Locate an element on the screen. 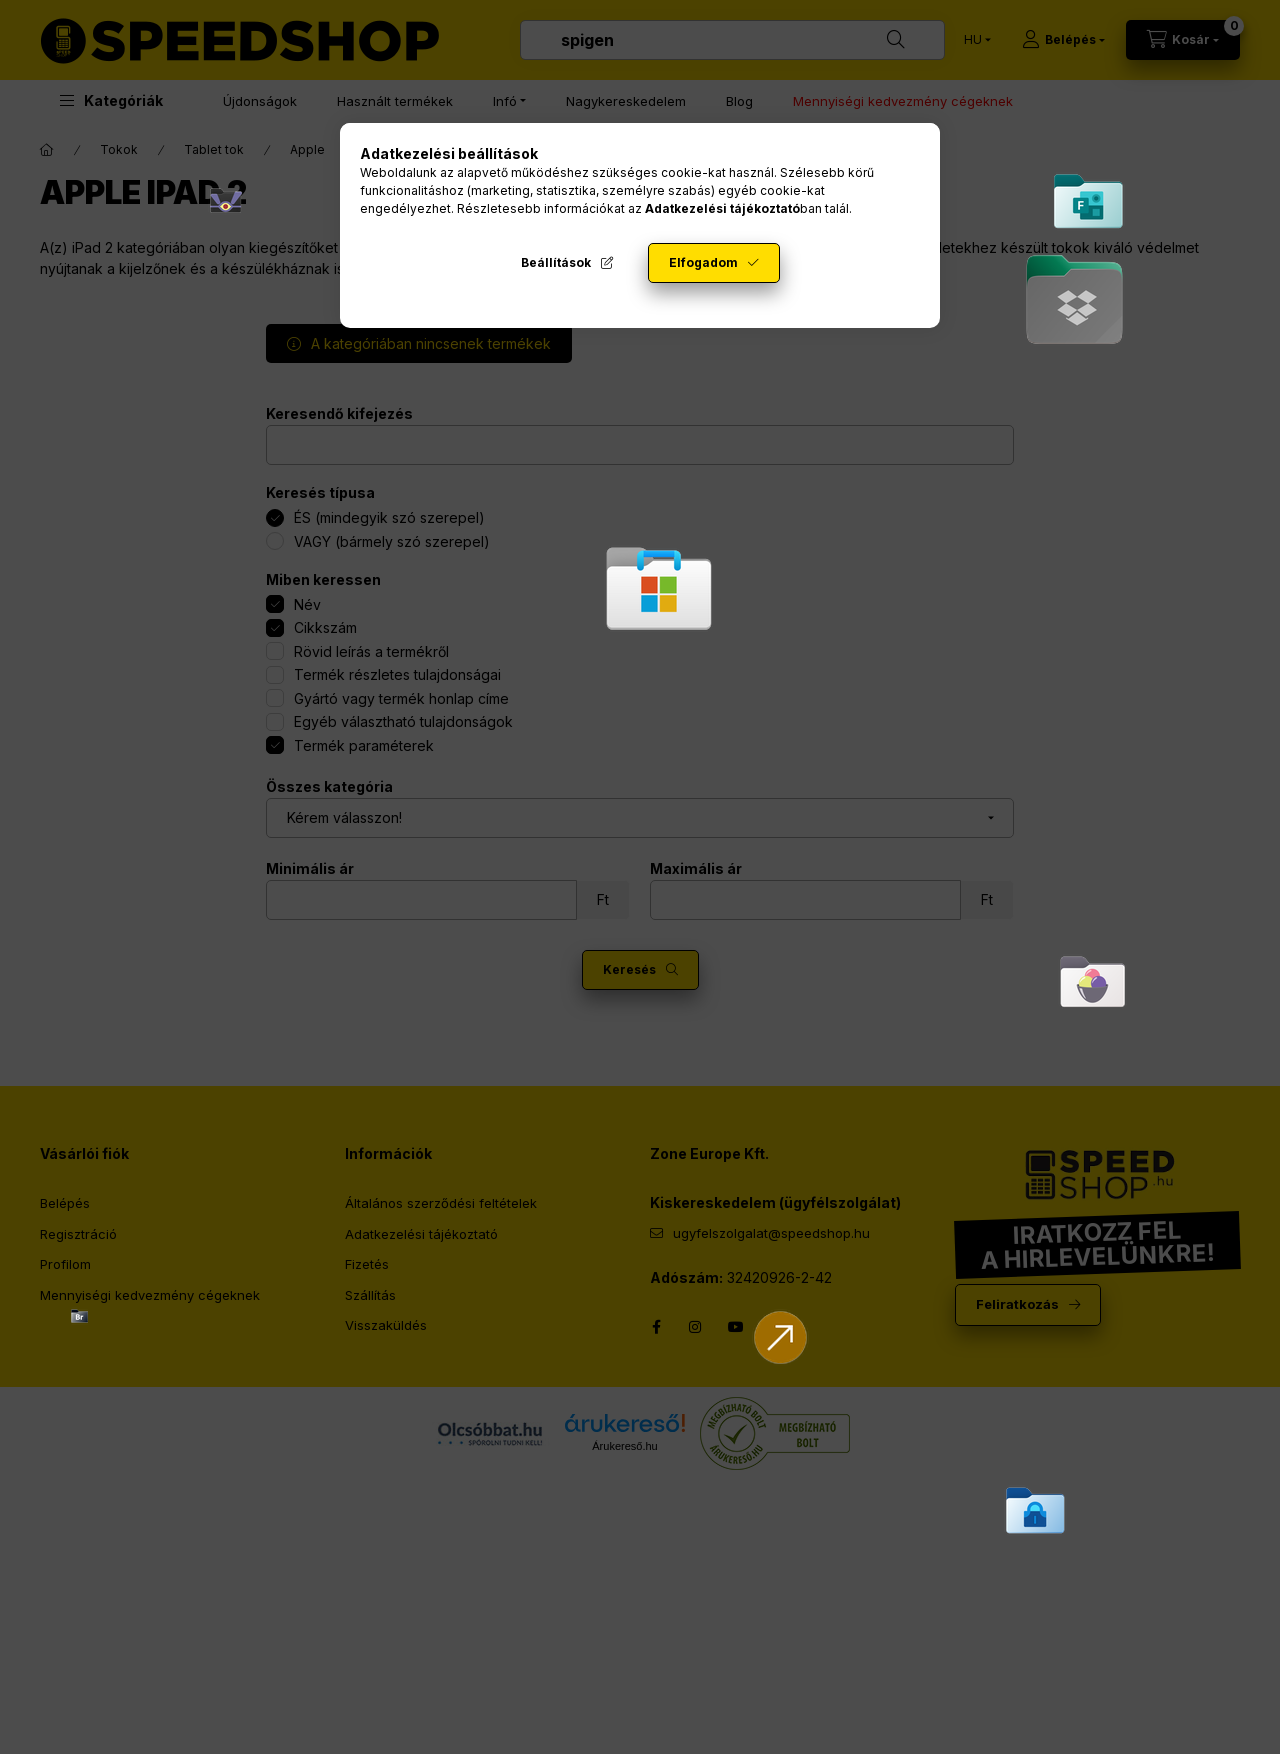 The width and height of the screenshot is (1280, 1754). open folder containing Pokémon-style game files is located at coordinates (225, 201).